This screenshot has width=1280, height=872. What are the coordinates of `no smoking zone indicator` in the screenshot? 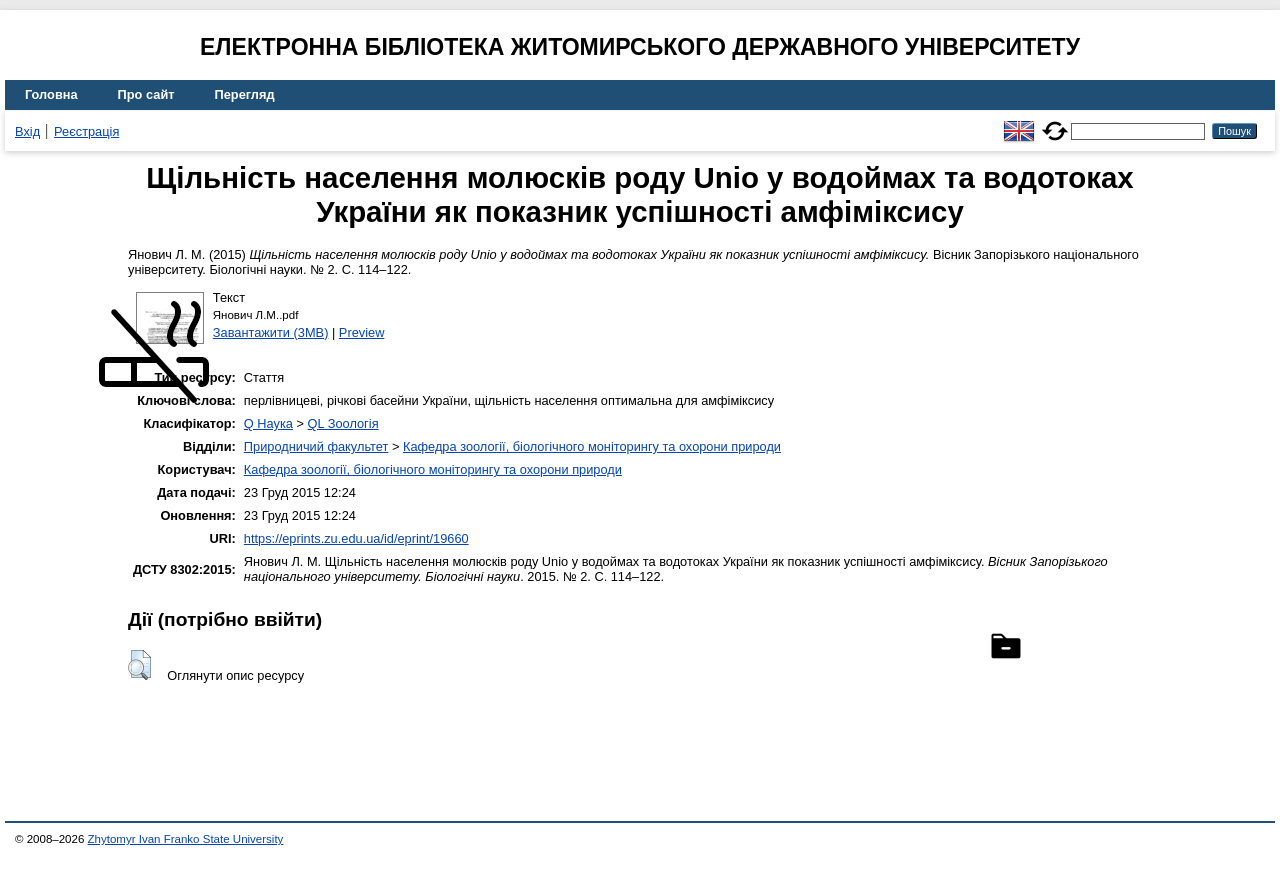 It's located at (154, 356).